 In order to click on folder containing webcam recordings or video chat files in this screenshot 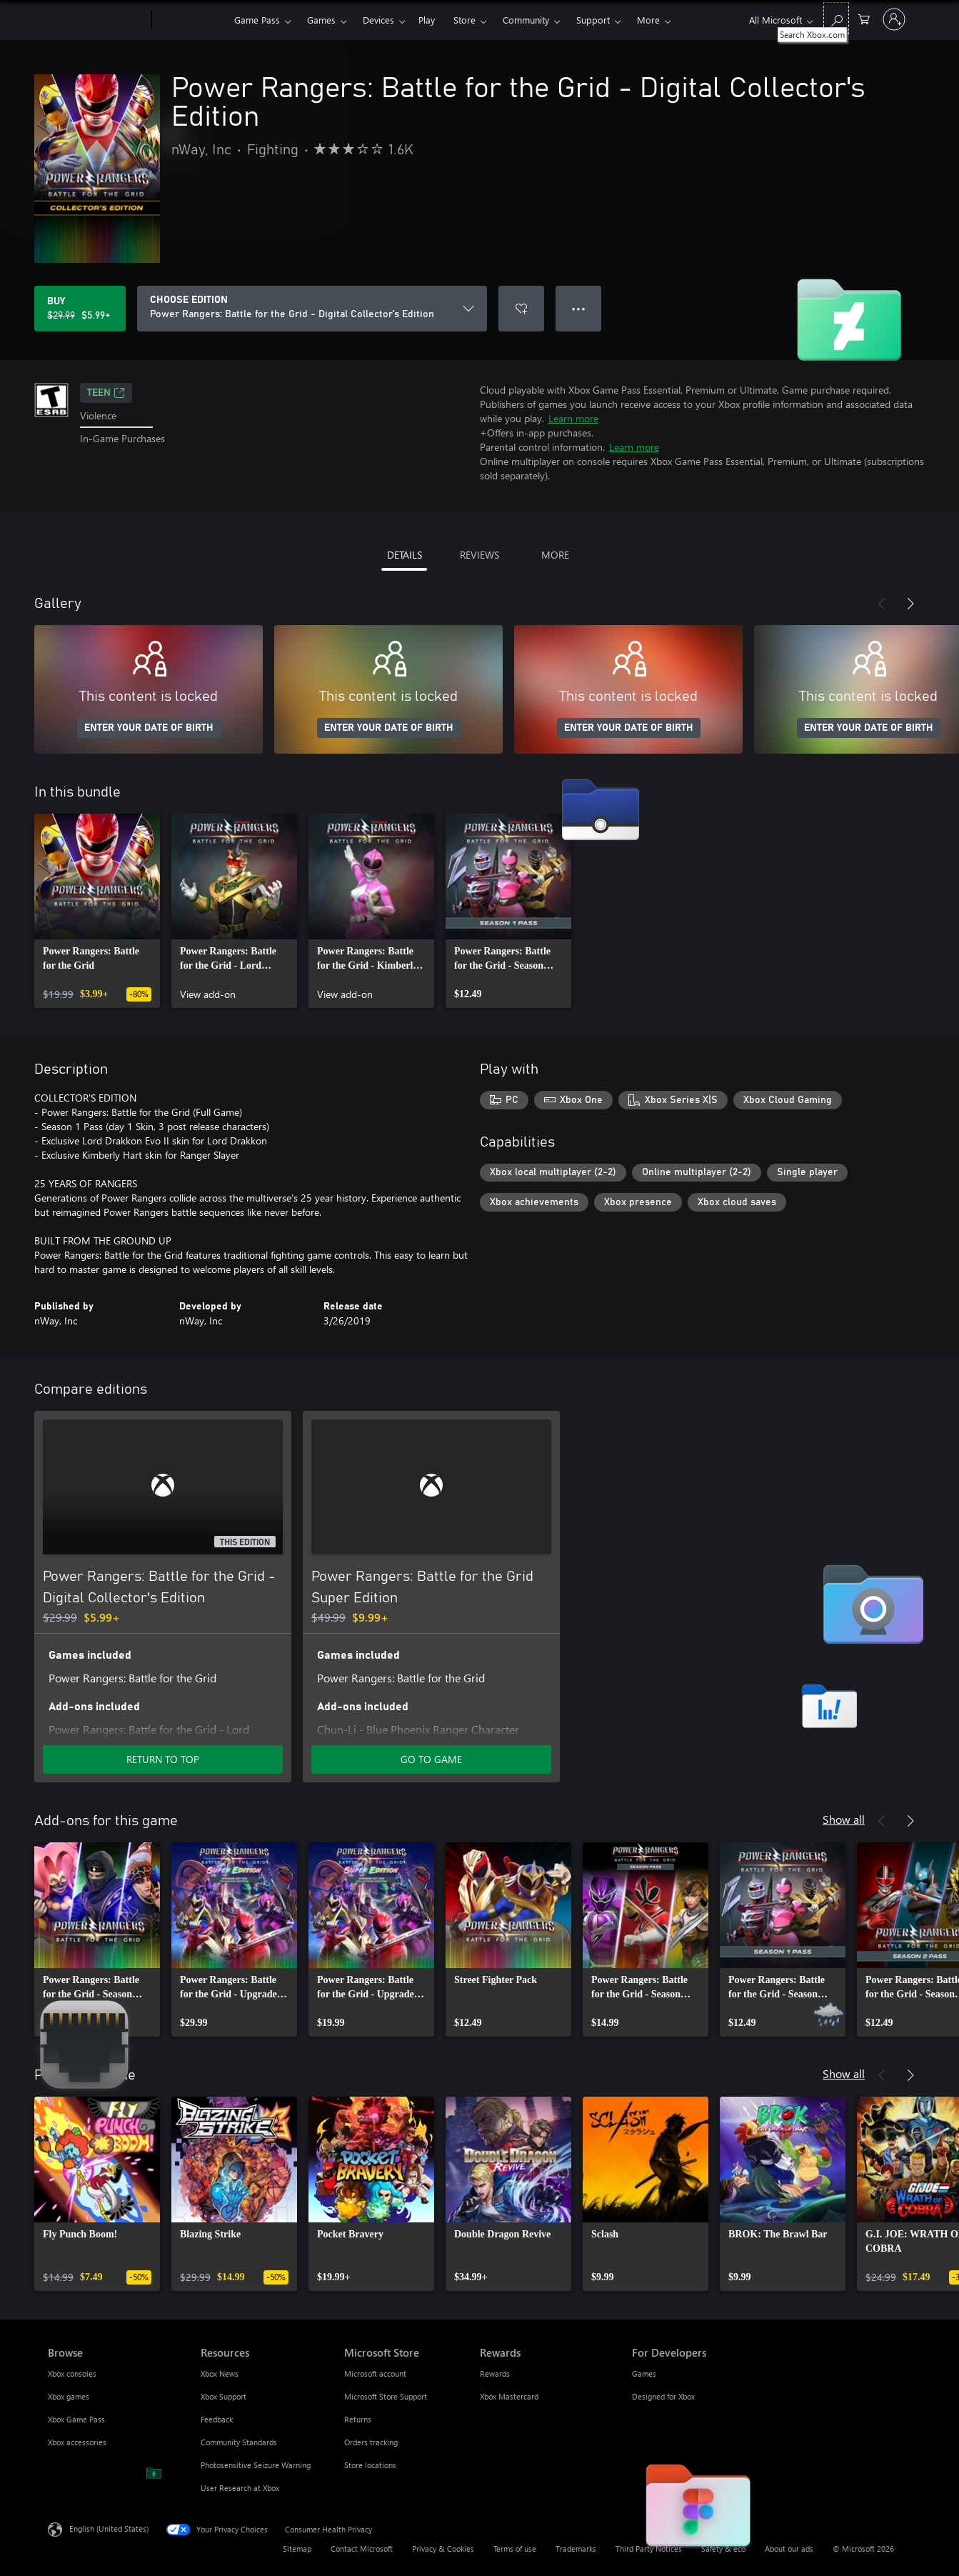, I will do `click(873, 1607)`.